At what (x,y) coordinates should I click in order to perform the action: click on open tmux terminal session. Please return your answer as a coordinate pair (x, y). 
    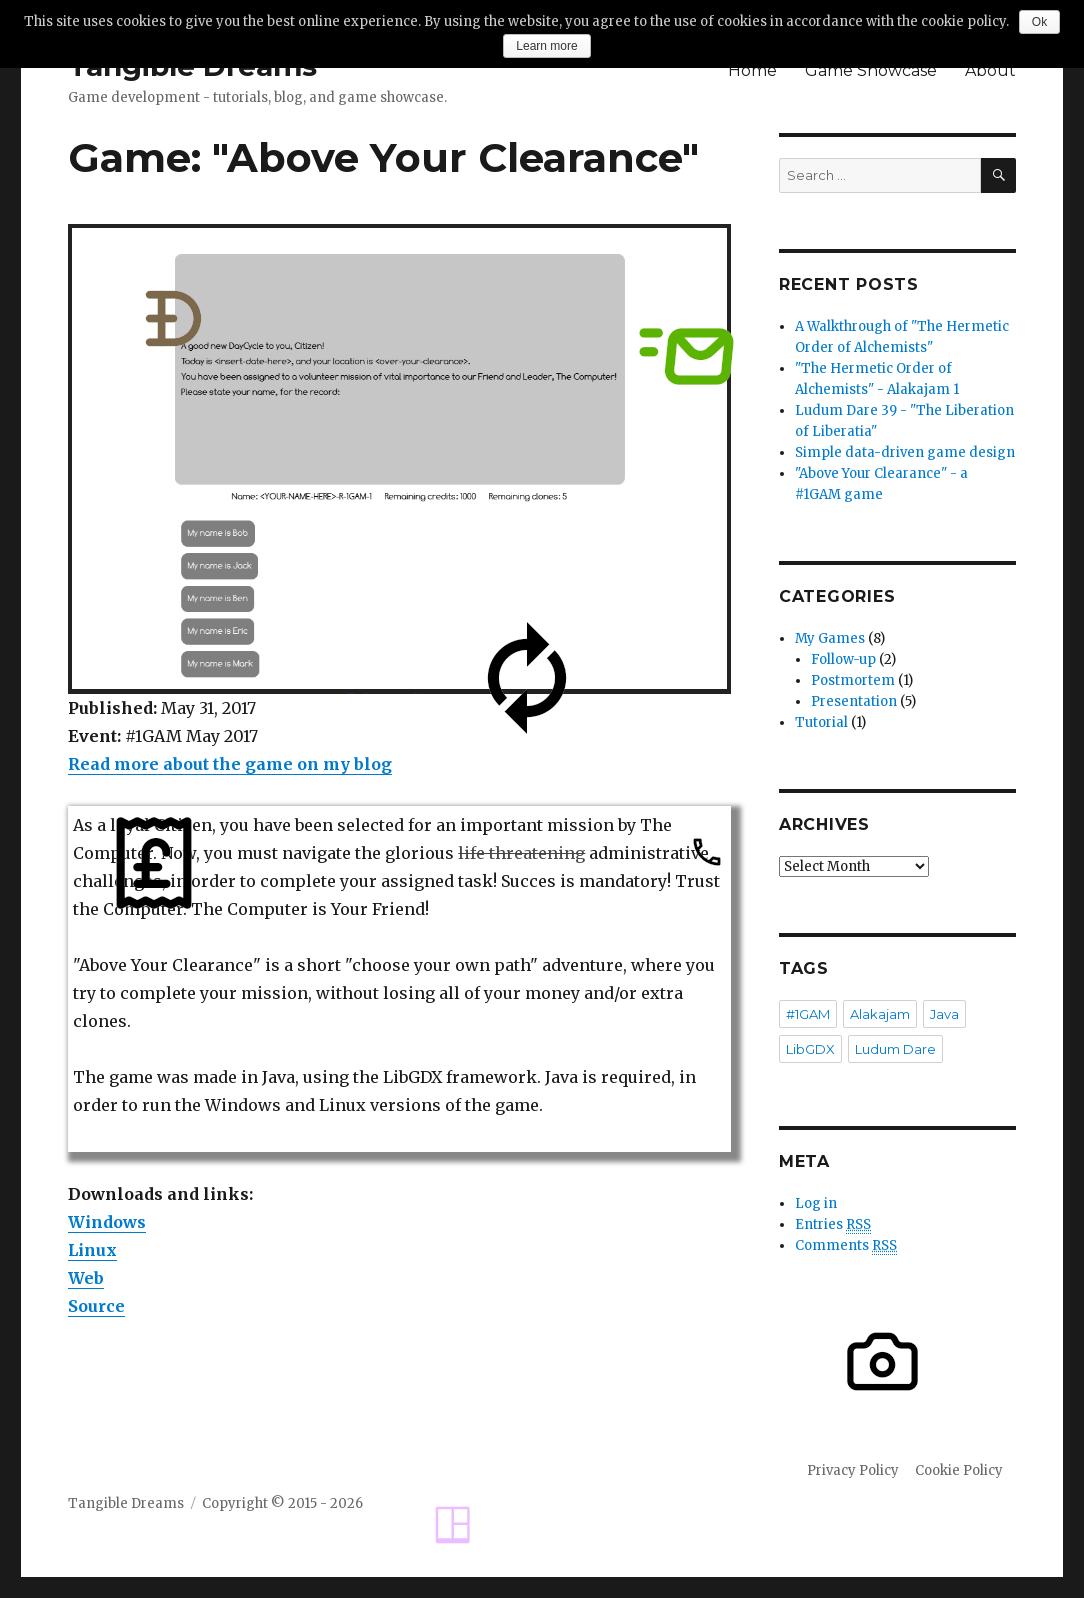
    Looking at the image, I should click on (454, 1525).